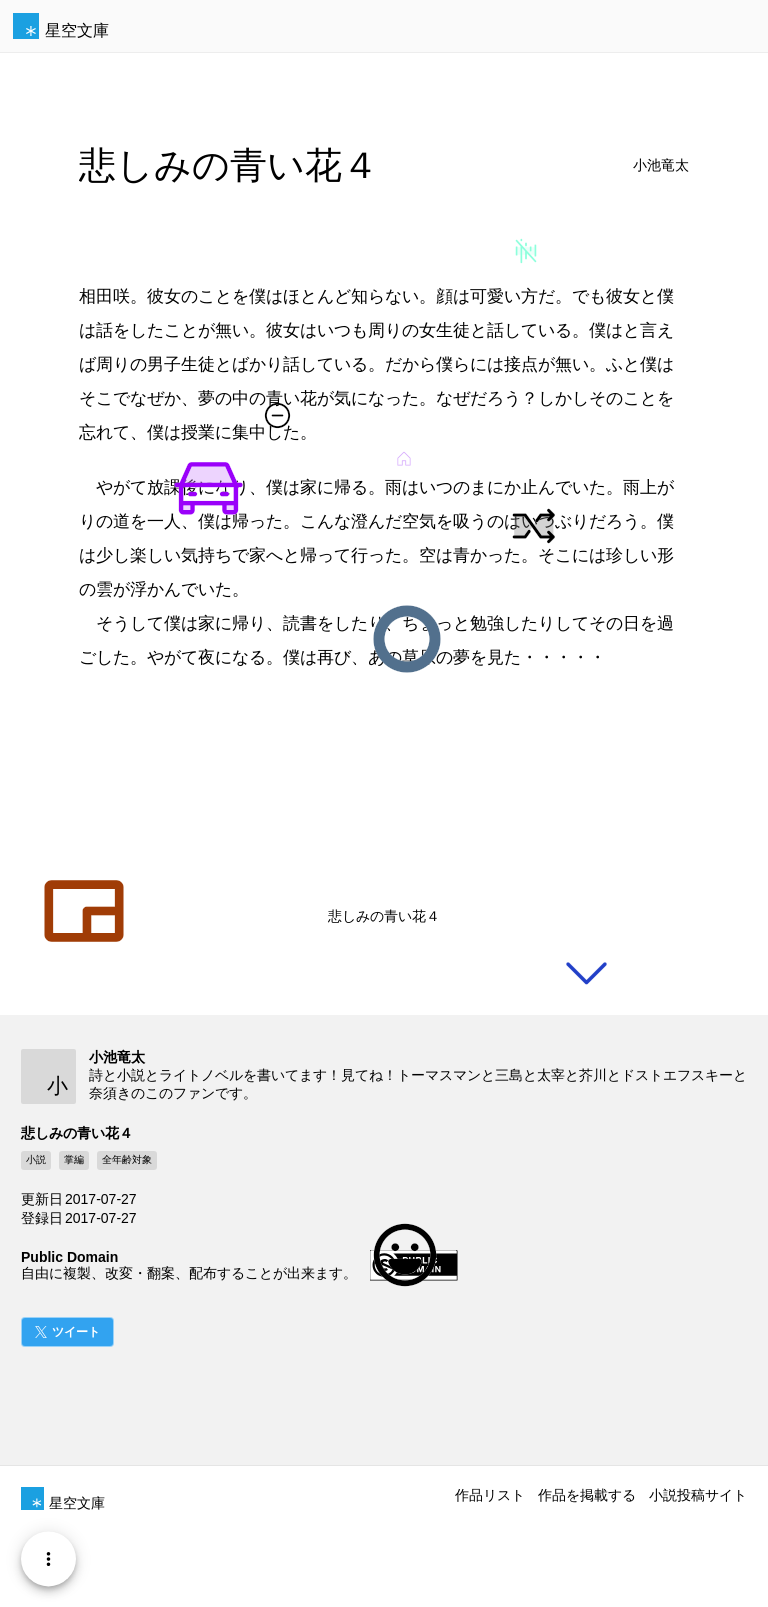 Image resolution: width=768 pixels, height=1607 pixels. What do you see at coordinates (405, 1255) in the screenshot?
I see `add a reaction to a message` at bounding box center [405, 1255].